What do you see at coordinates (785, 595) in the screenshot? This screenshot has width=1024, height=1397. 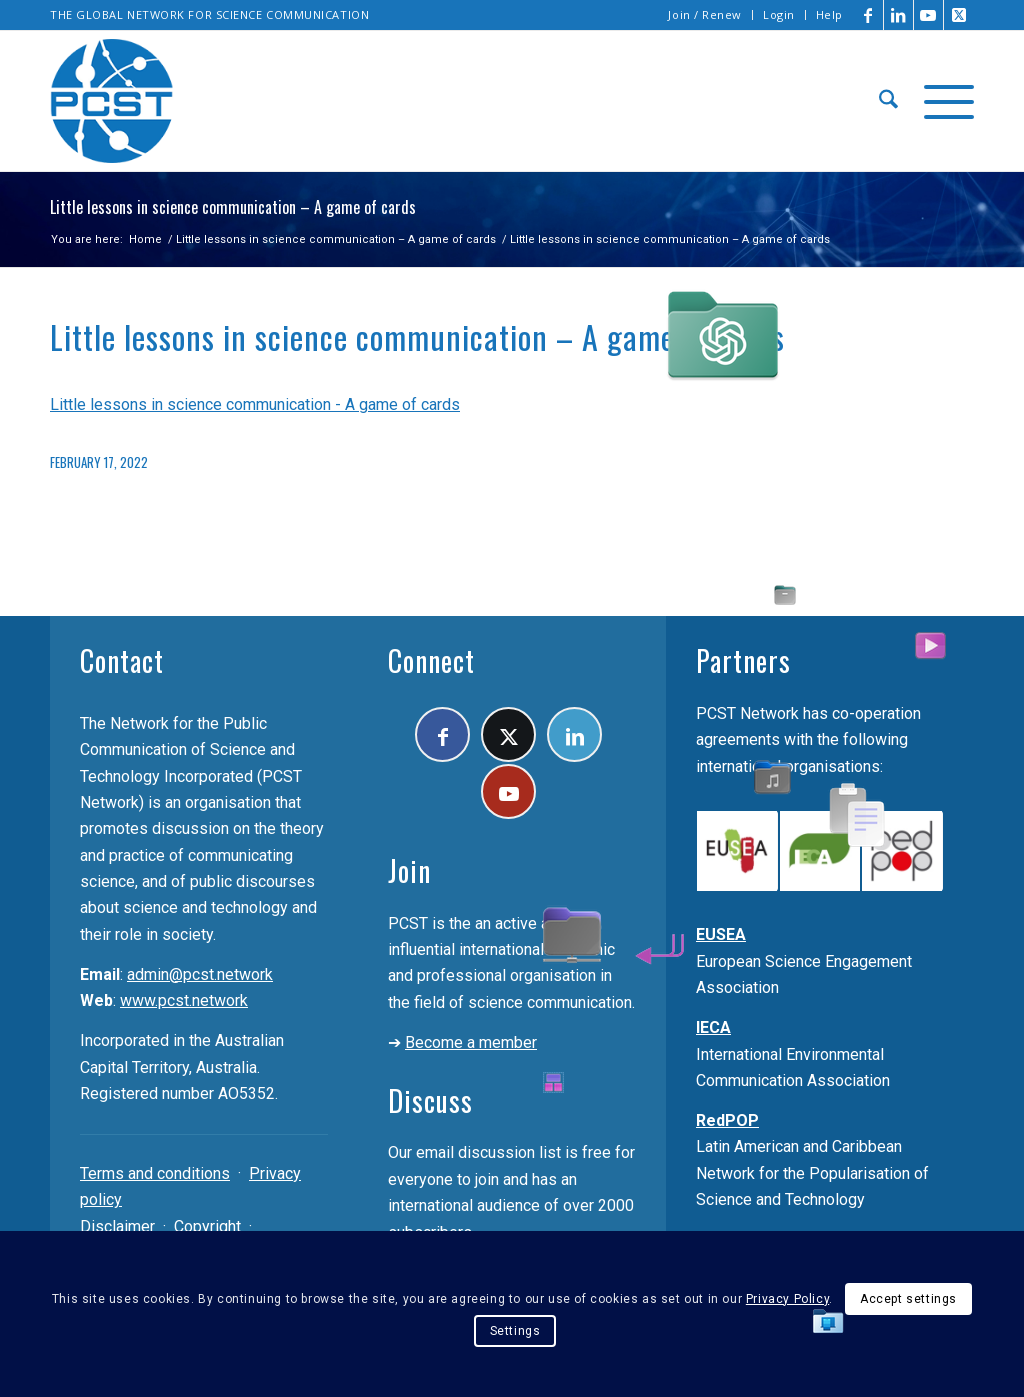 I see `open the file manager application` at bounding box center [785, 595].